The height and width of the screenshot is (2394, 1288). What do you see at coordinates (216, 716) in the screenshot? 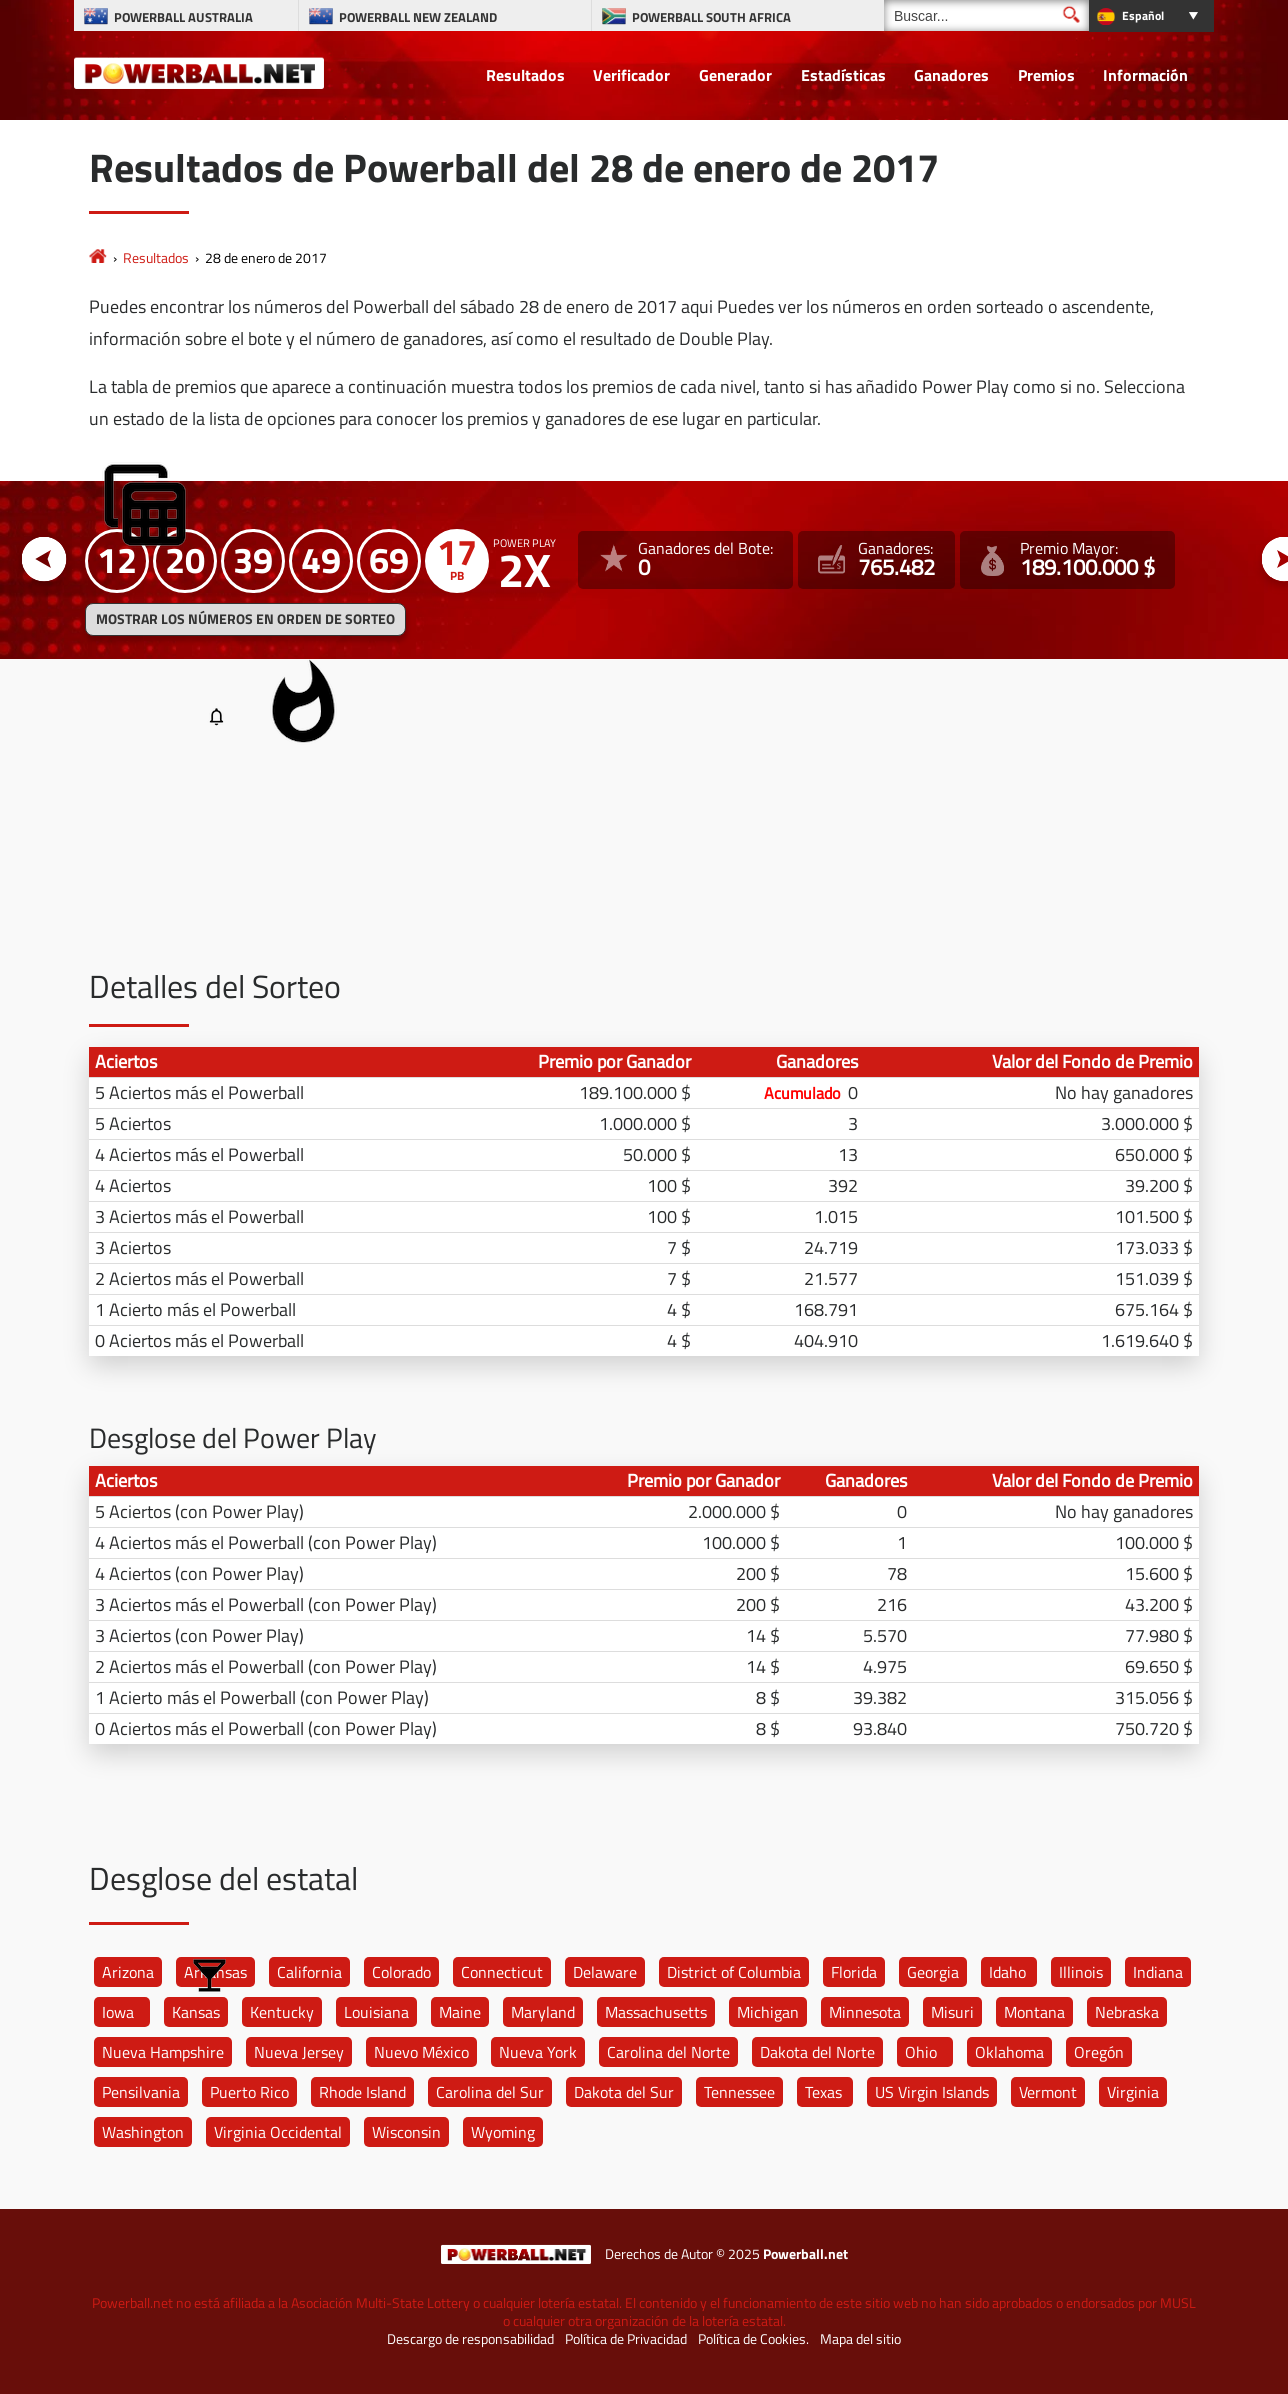
I see `view notifications` at bounding box center [216, 716].